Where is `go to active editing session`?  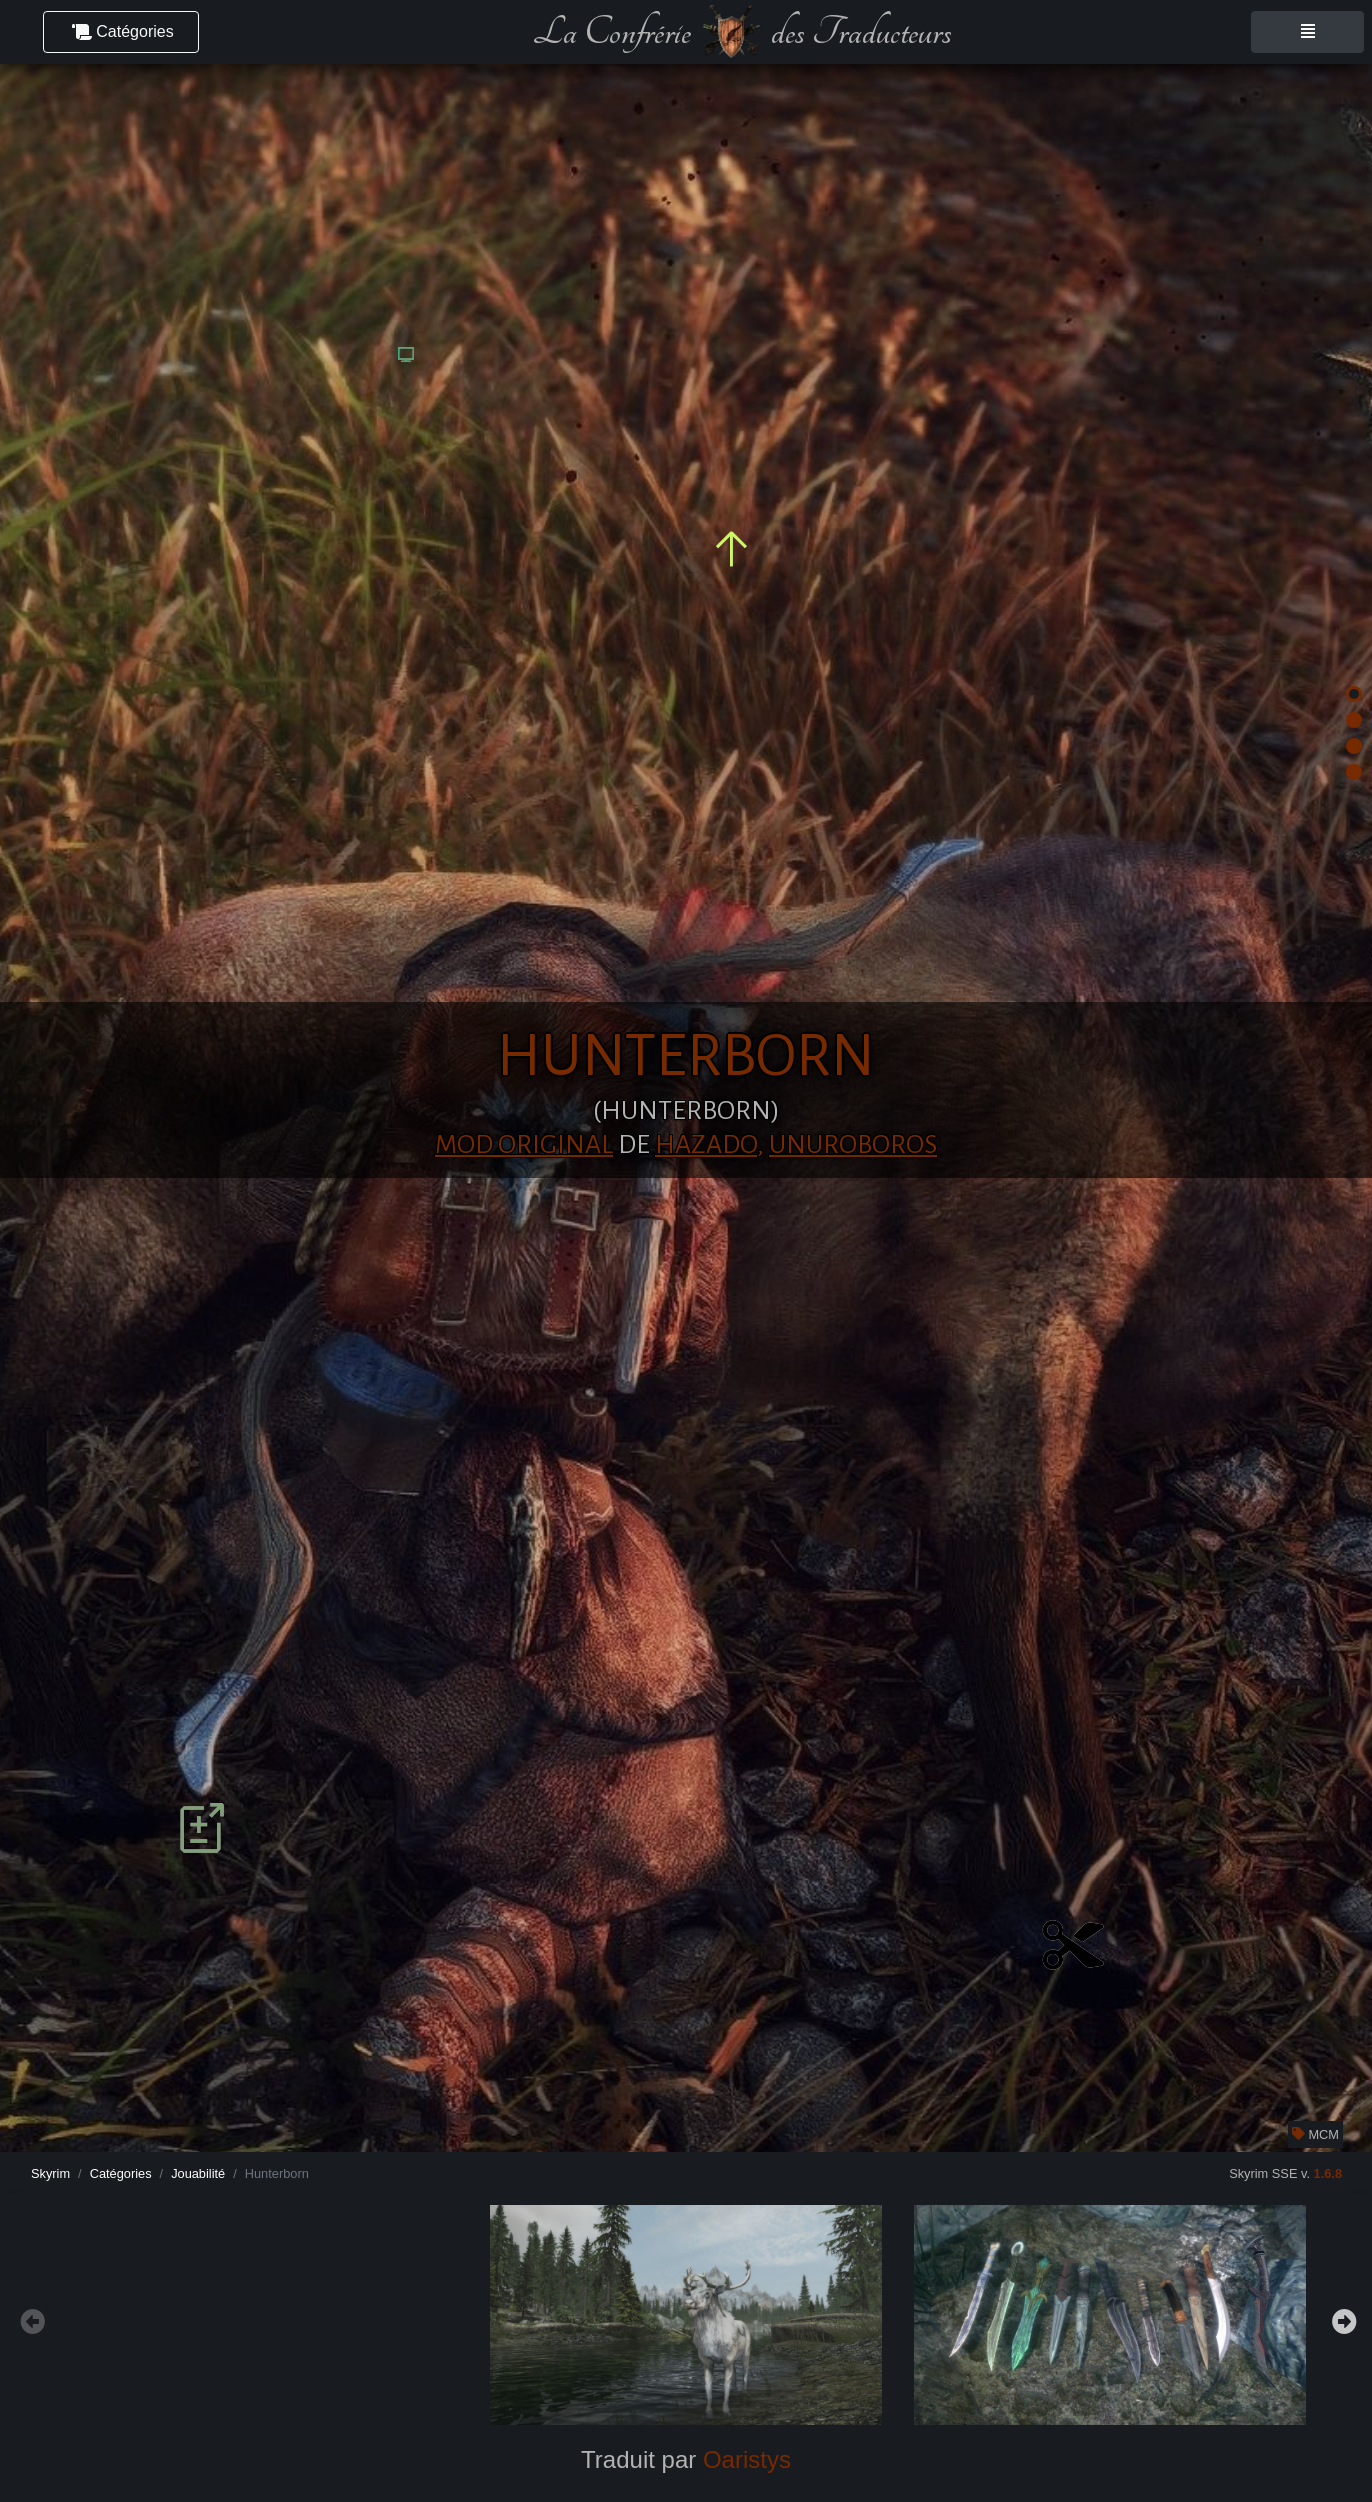
go to active editing session is located at coordinates (200, 1829).